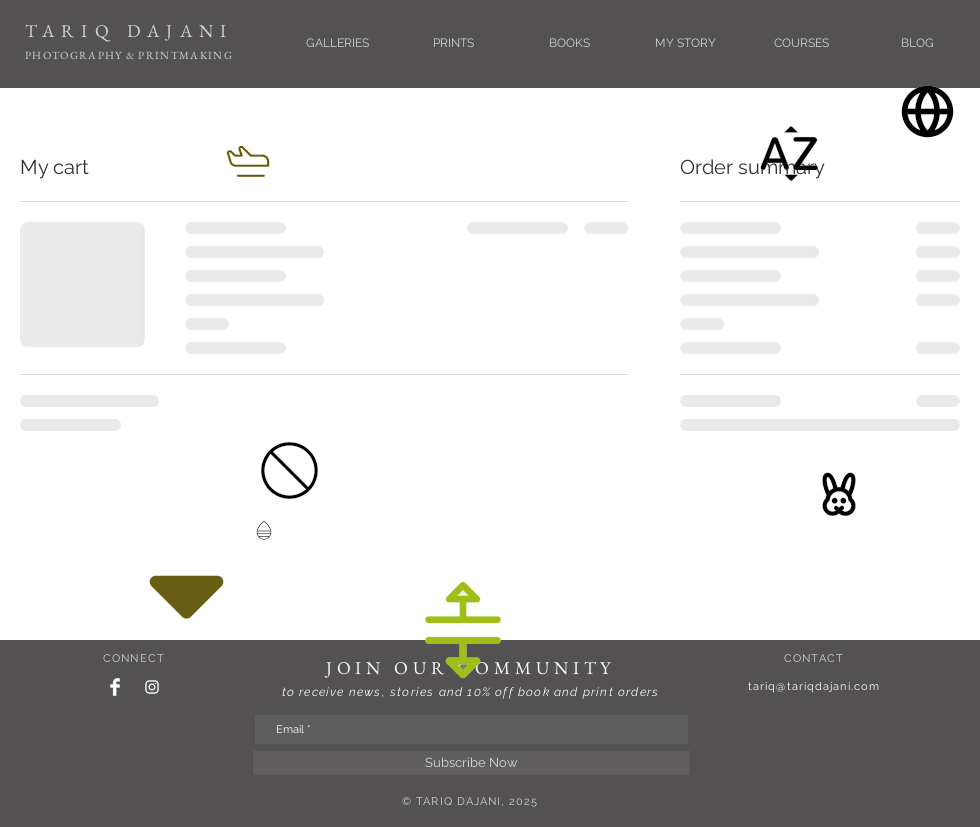 Image resolution: width=980 pixels, height=827 pixels. I want to click on sort items in descending order, so click(186, 569).